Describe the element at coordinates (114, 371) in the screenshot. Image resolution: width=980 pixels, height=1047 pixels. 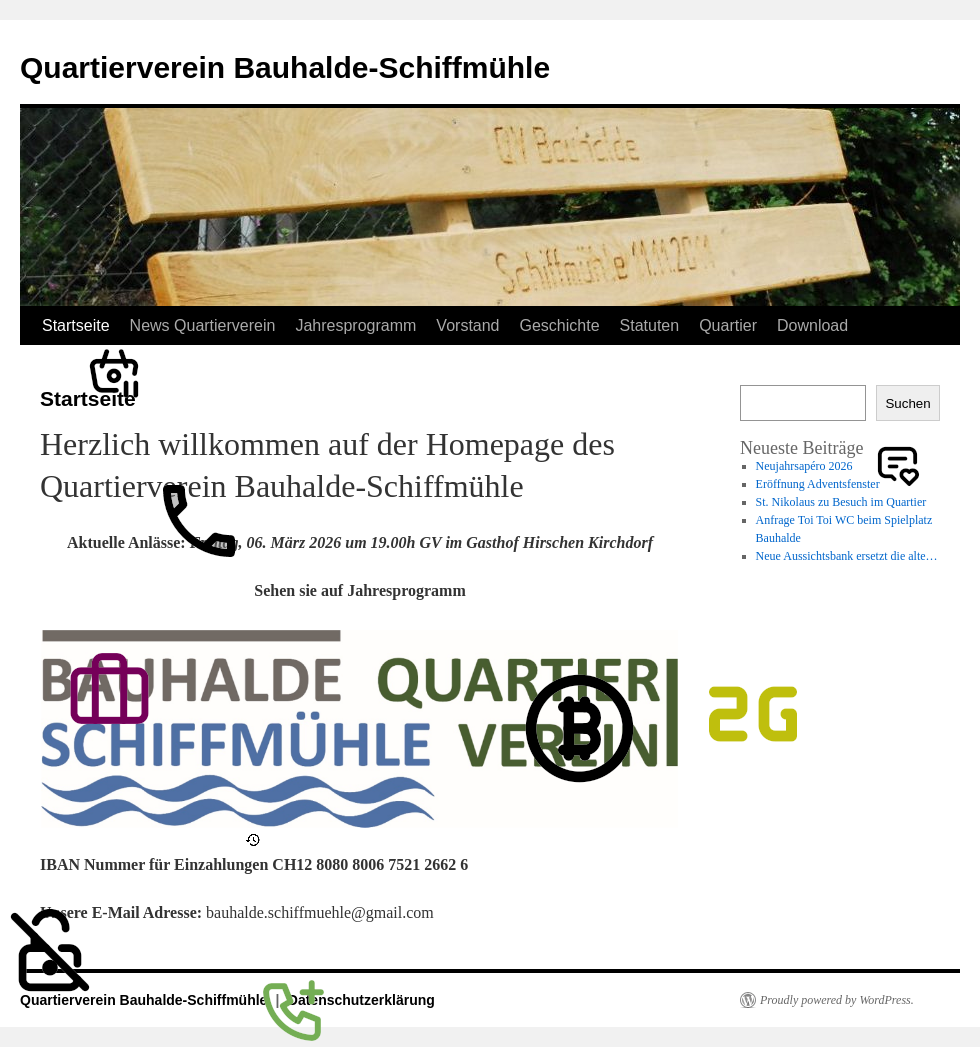
I see `pause or hold shopping basket` at that location.